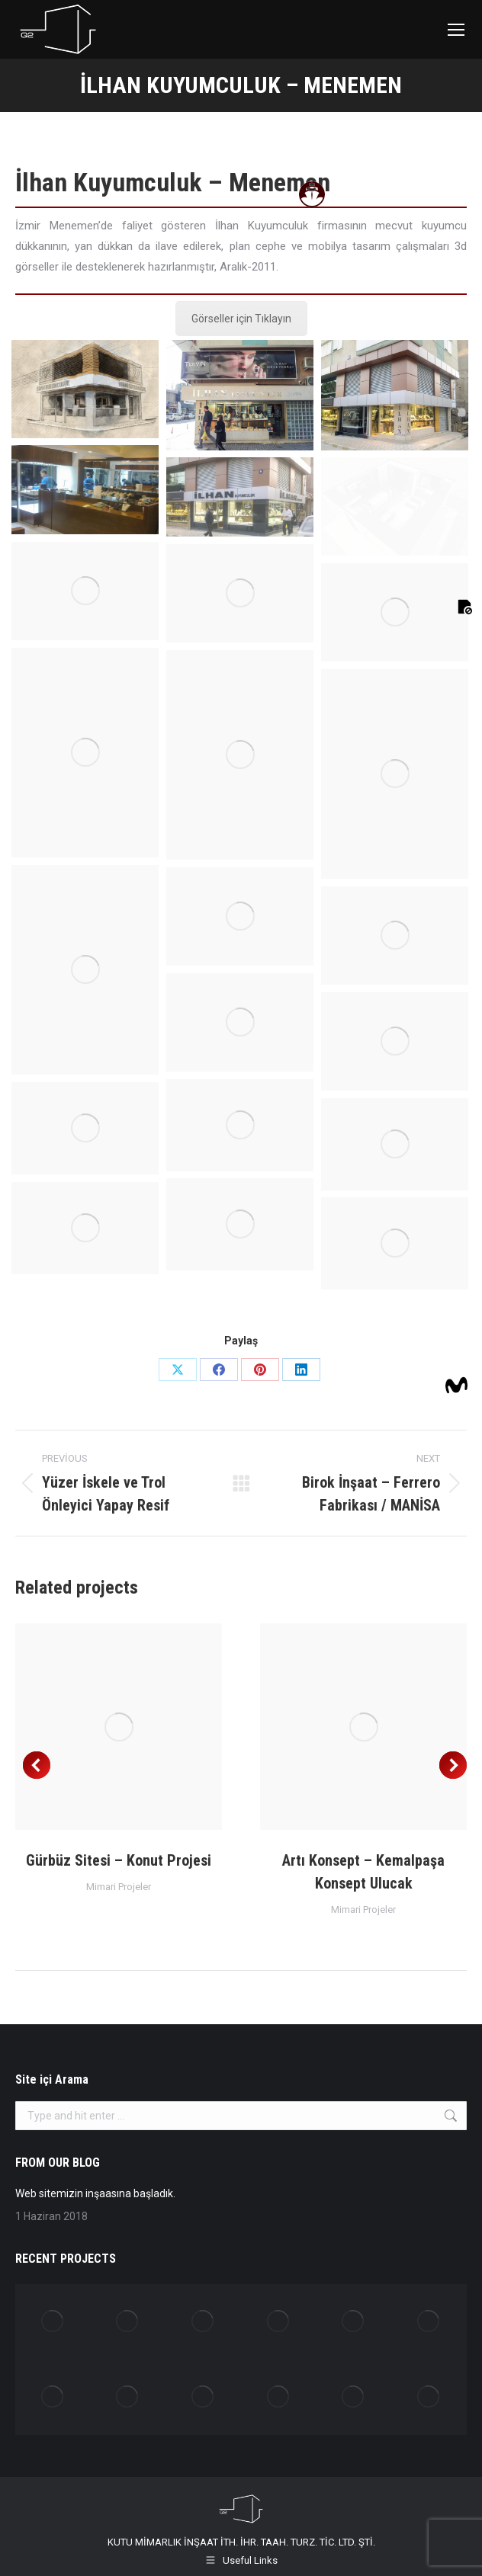 This screenshot has width=482, height=2576. Describe the element at coordinates (456, 1385) in the screenshot. I see `open the Movistar mobile app` at that location.